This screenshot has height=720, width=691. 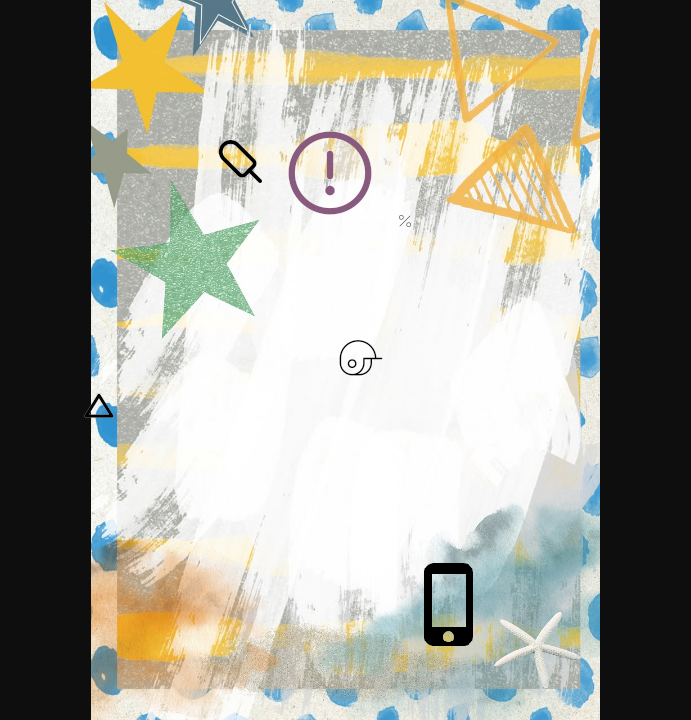 What do you see at coordinates (405, 221) in the screenshot?
I see `view discount or promotional pricing` at bounding box center [405, 221].